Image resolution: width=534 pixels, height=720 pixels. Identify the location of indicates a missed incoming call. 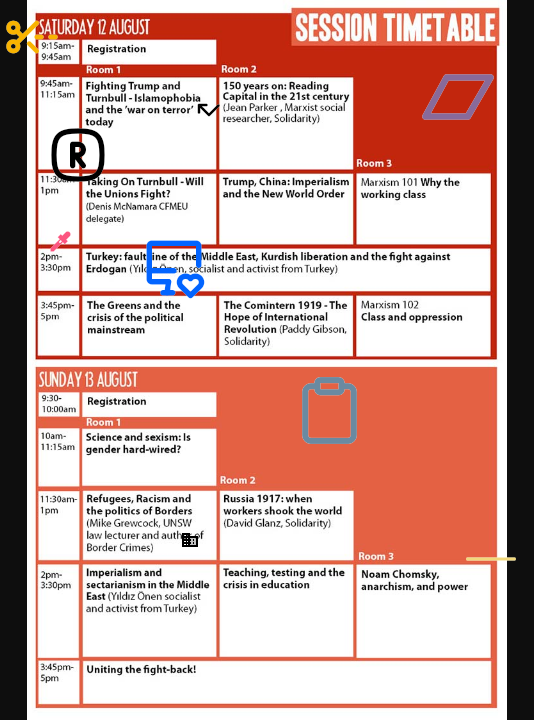
(209, 110).